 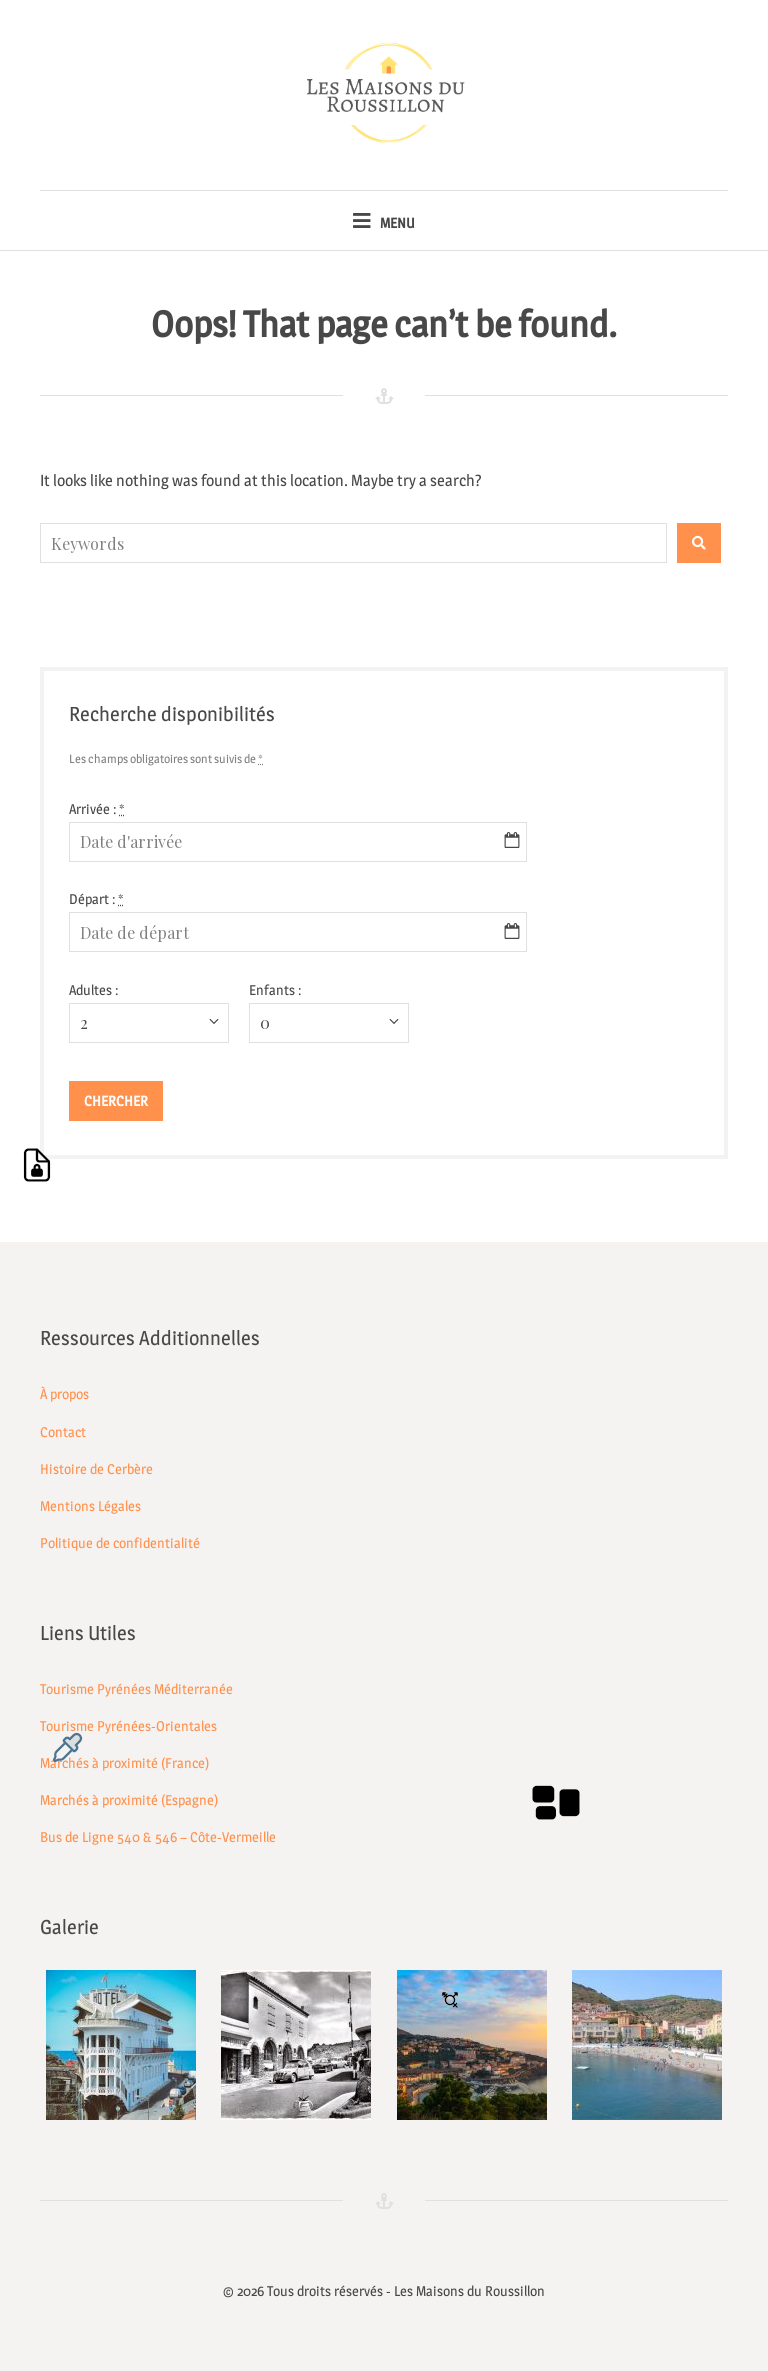 What do you see at coordinates (37, 1165) in the screenshot?
I see `view a protected or encrypted document` at bounding box center [37, 1165].